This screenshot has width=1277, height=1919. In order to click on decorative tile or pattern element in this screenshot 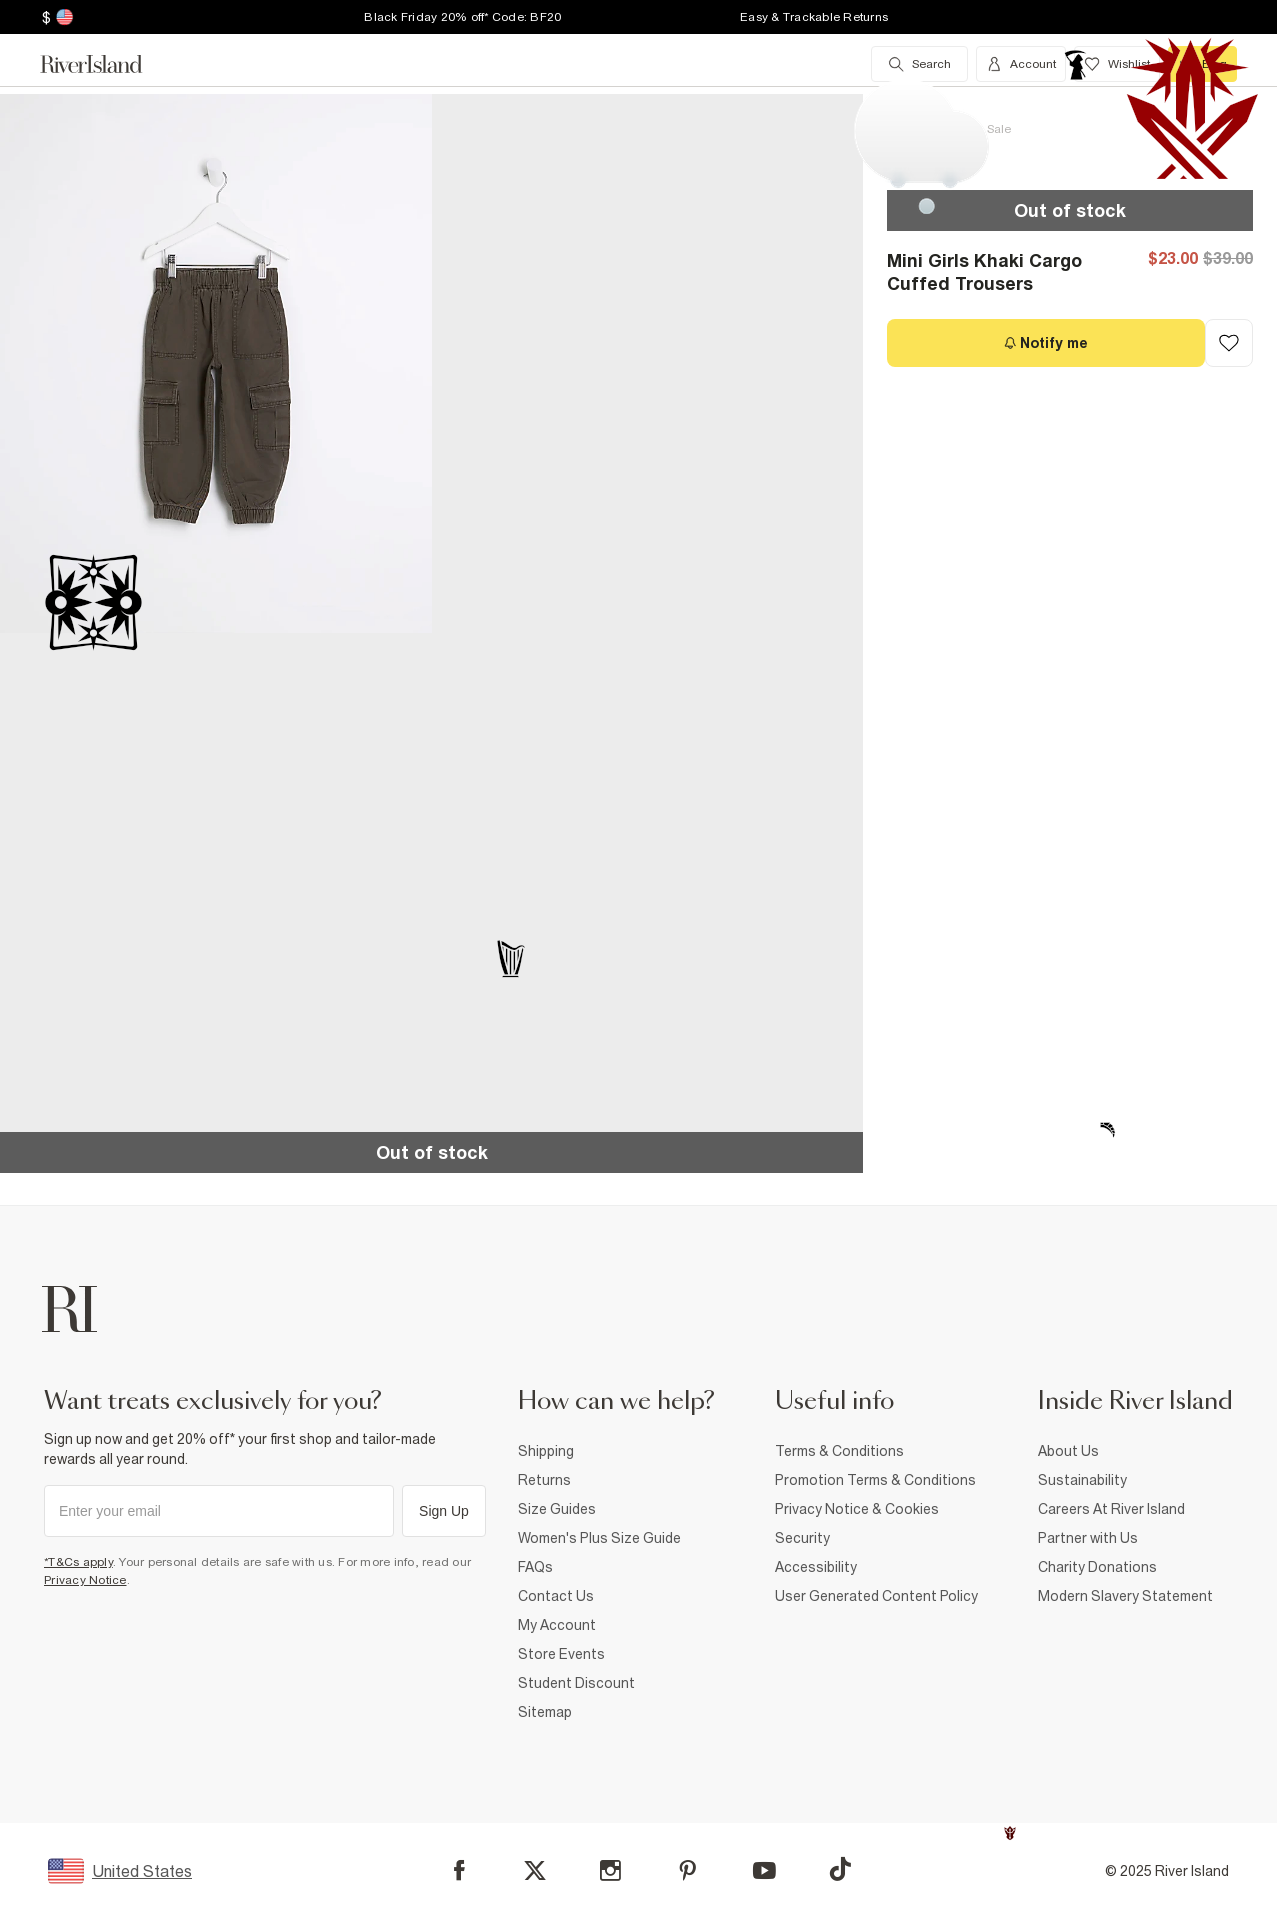, I will do `click(93, 602)`.